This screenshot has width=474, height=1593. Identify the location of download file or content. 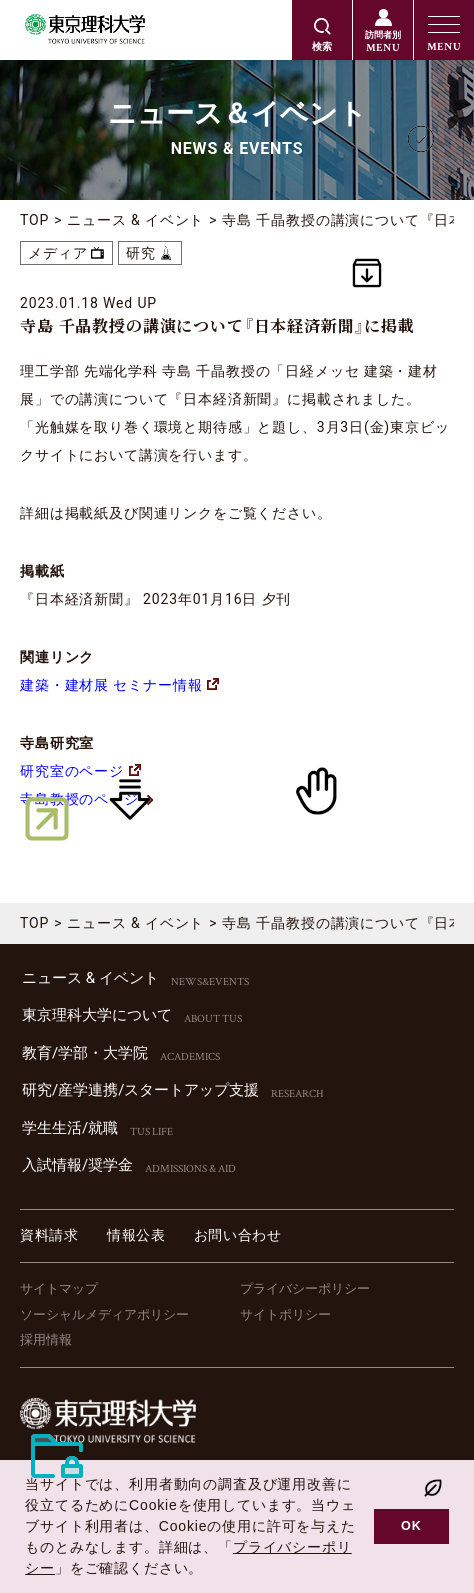
(130, 798).